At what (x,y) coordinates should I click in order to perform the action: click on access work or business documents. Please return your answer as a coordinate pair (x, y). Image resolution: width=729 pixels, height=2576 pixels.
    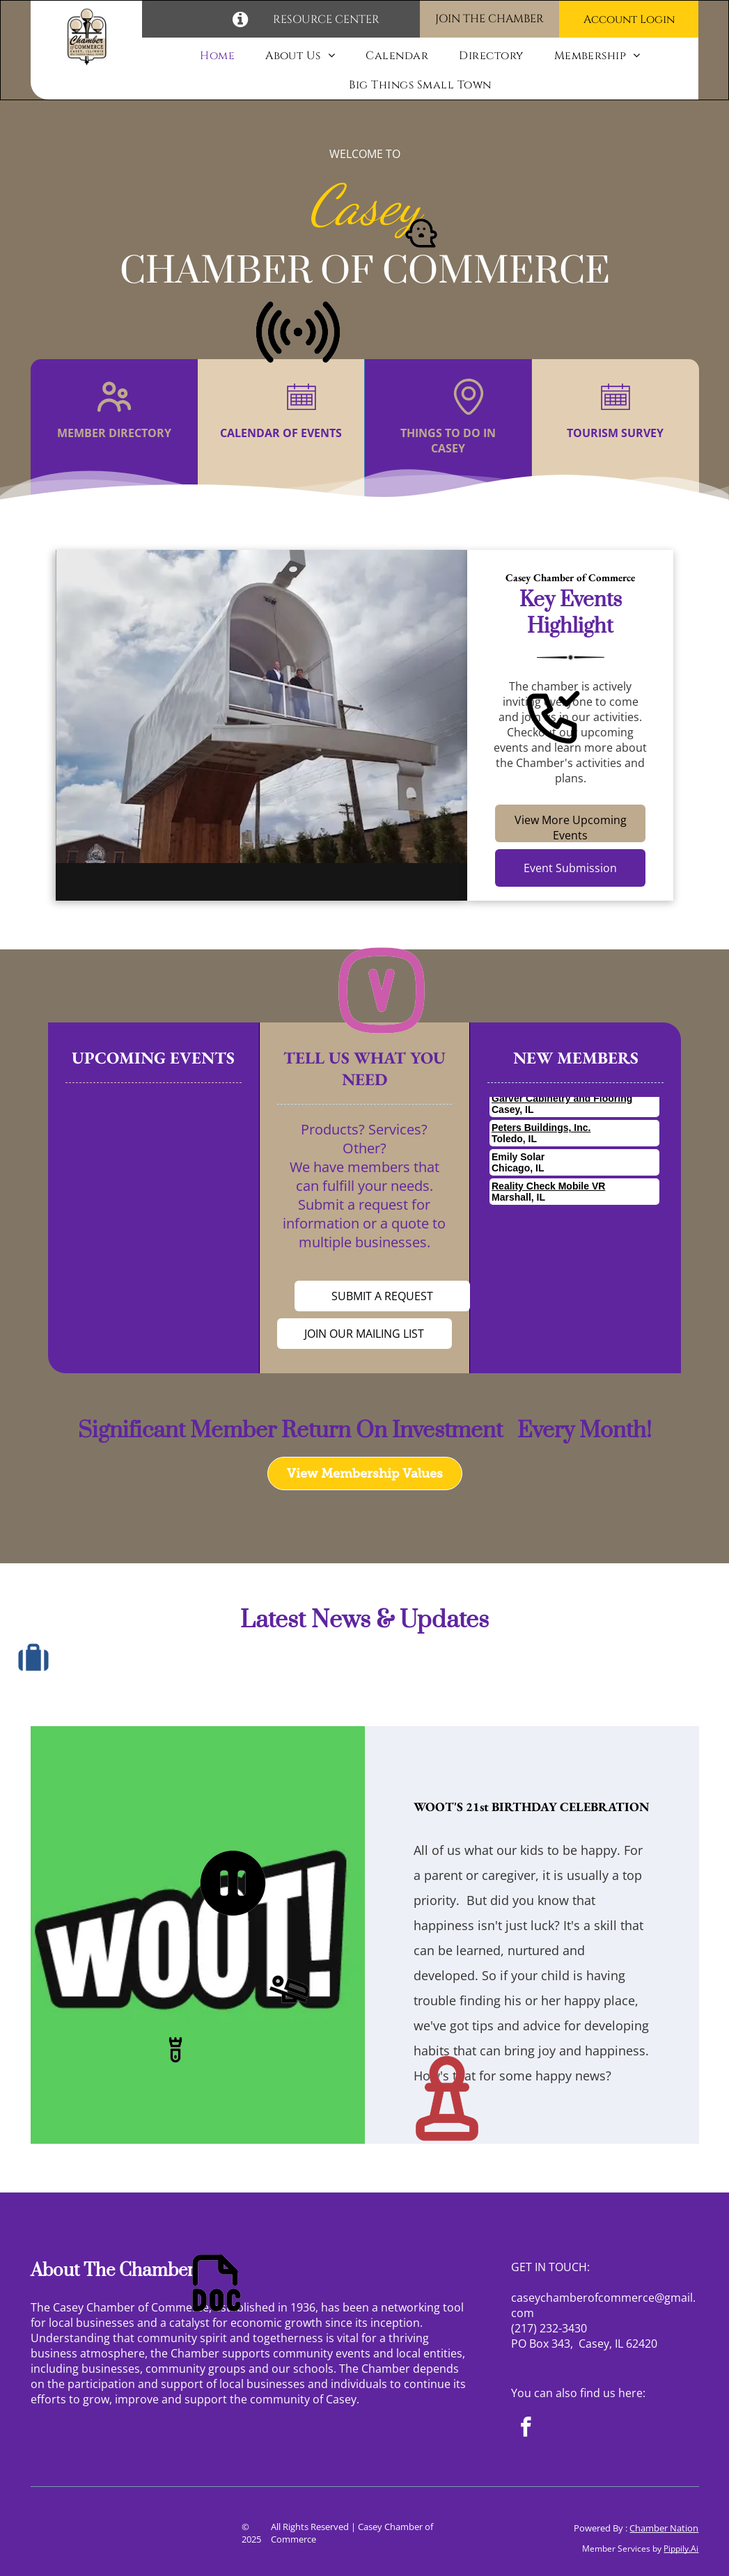
    Looking at the image, I should click on (33, 1657).